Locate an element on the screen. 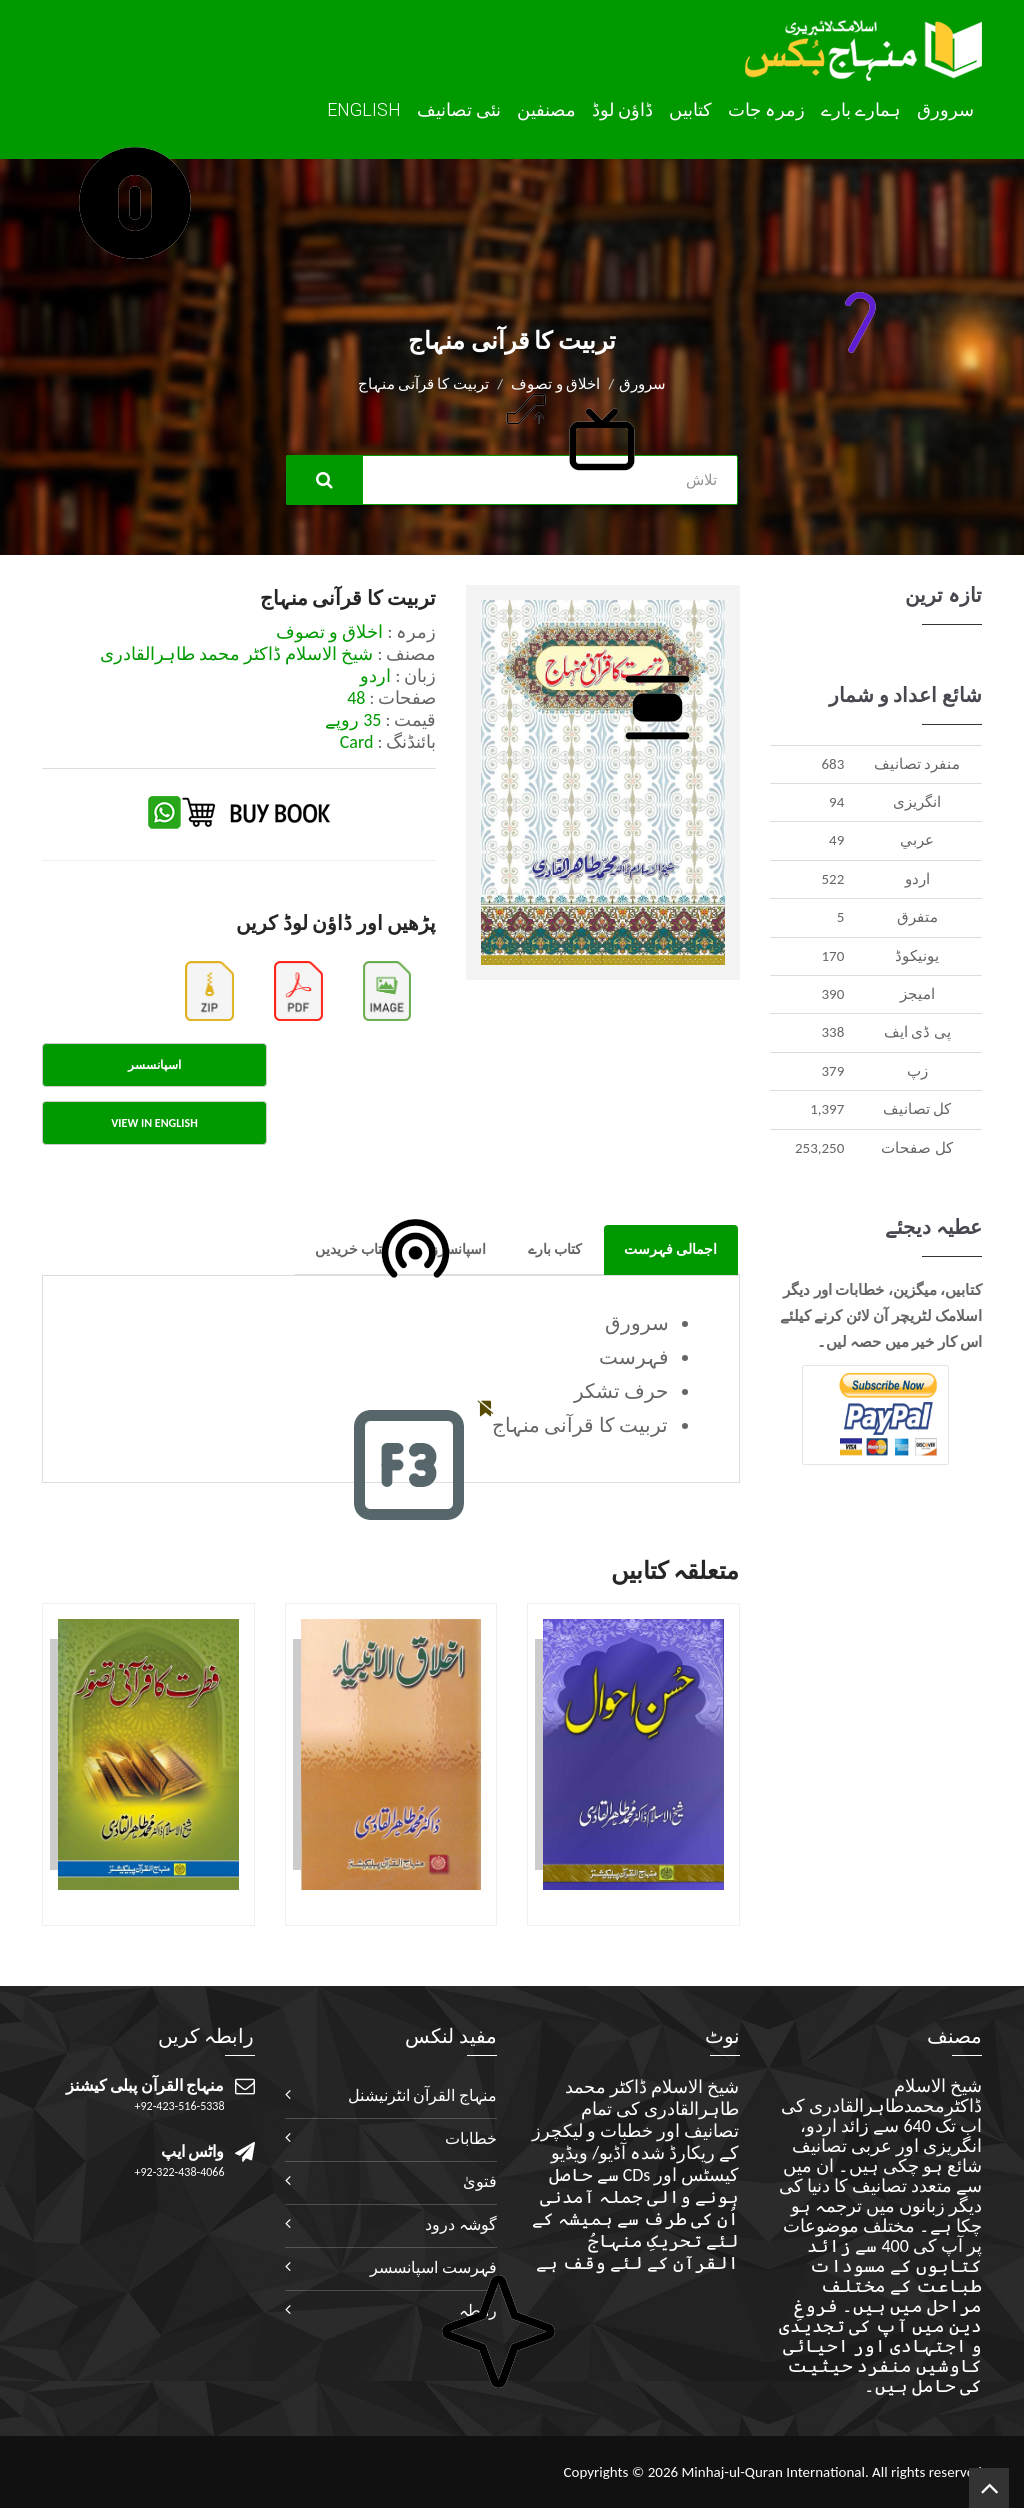 This screenshot has width=1024, height=2508. indicates the letter "o" or zero in a selection interface is located at coordinates (135, 203).